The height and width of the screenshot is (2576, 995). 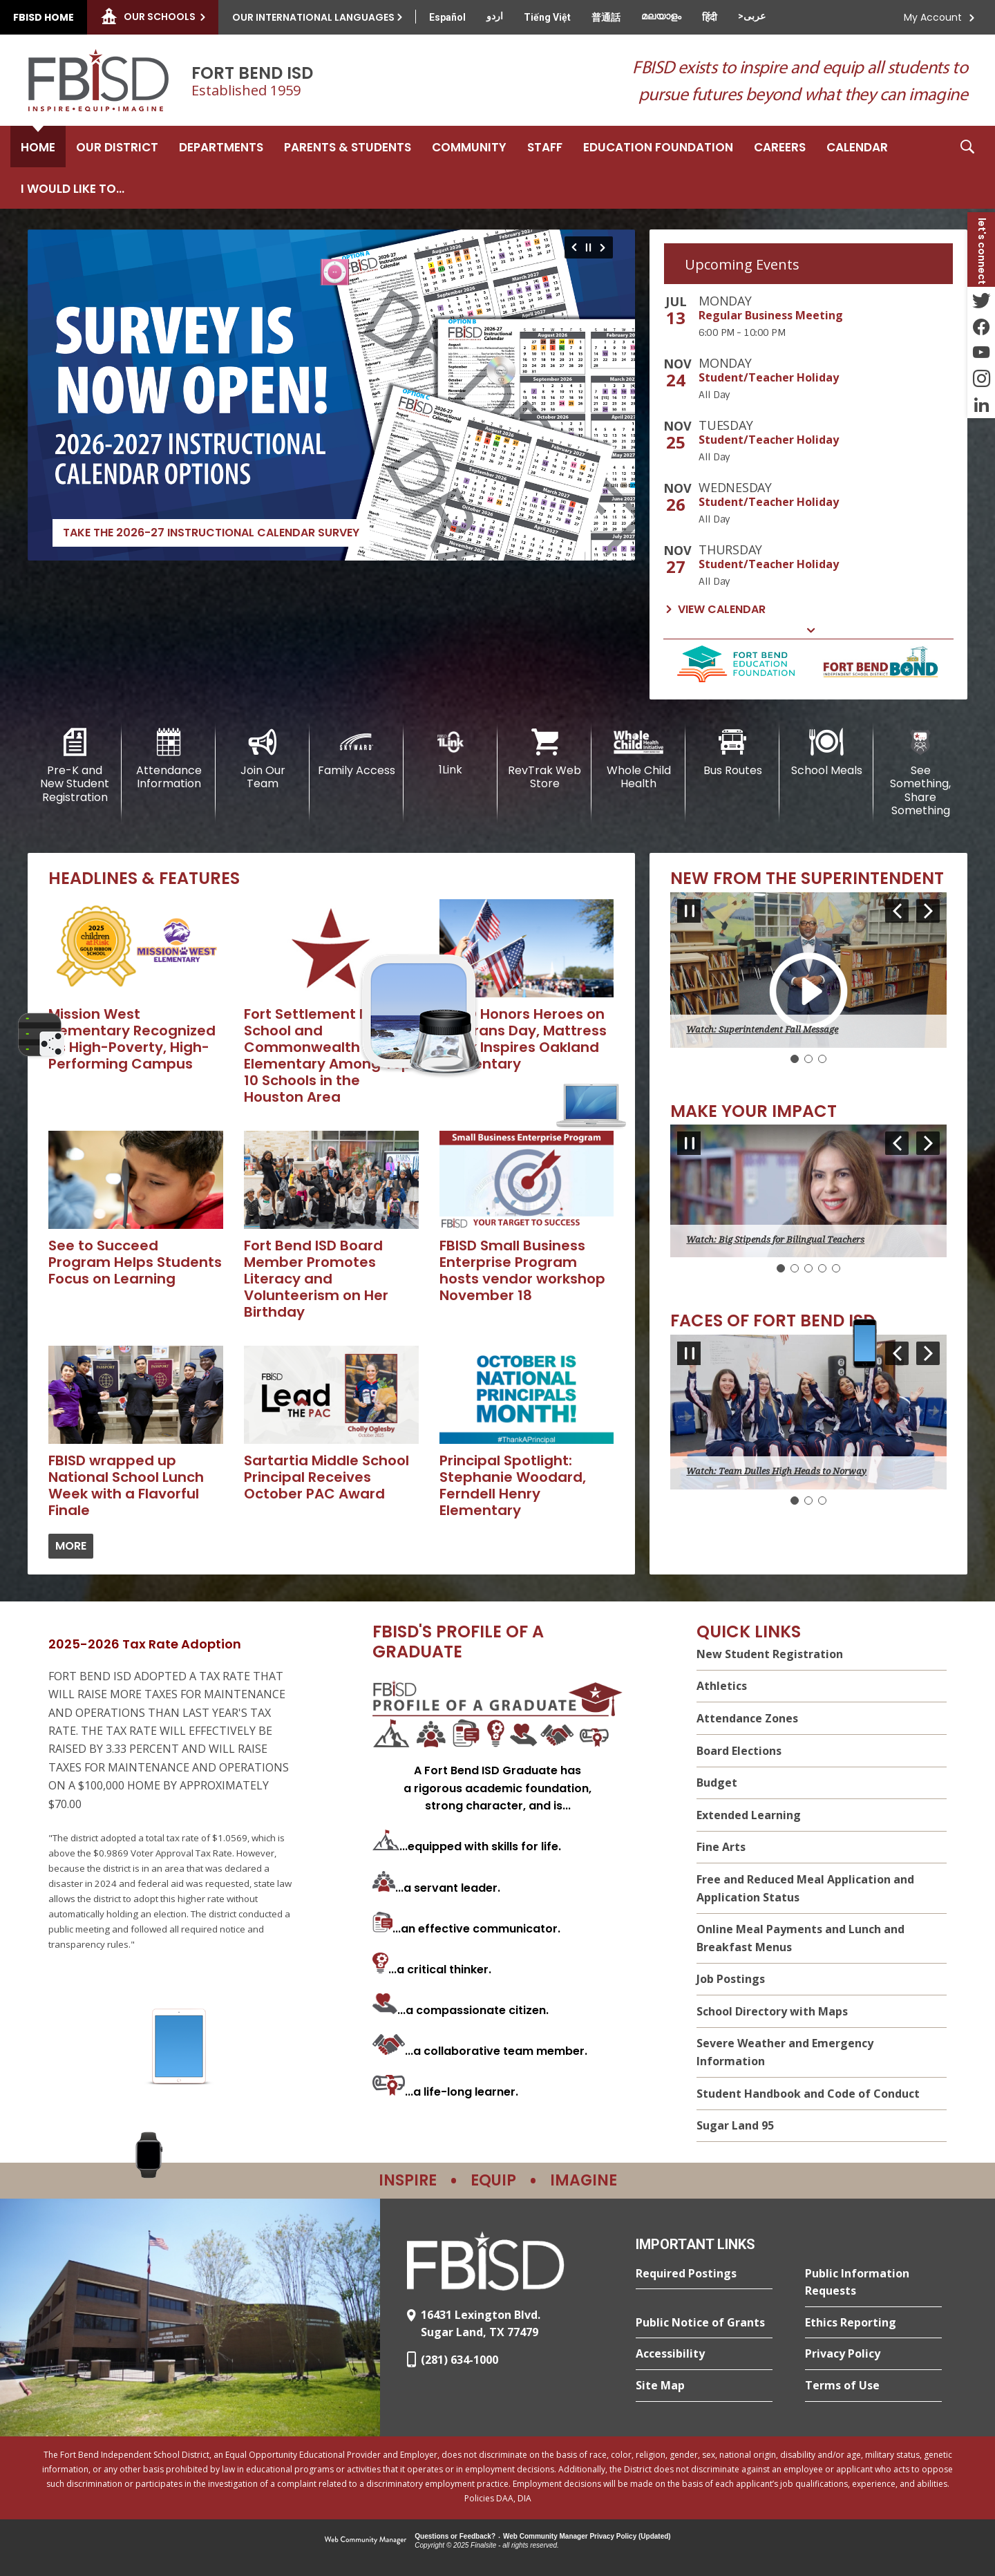 I want to click on access CD-RW disc drive, so click(x=501, y=371).